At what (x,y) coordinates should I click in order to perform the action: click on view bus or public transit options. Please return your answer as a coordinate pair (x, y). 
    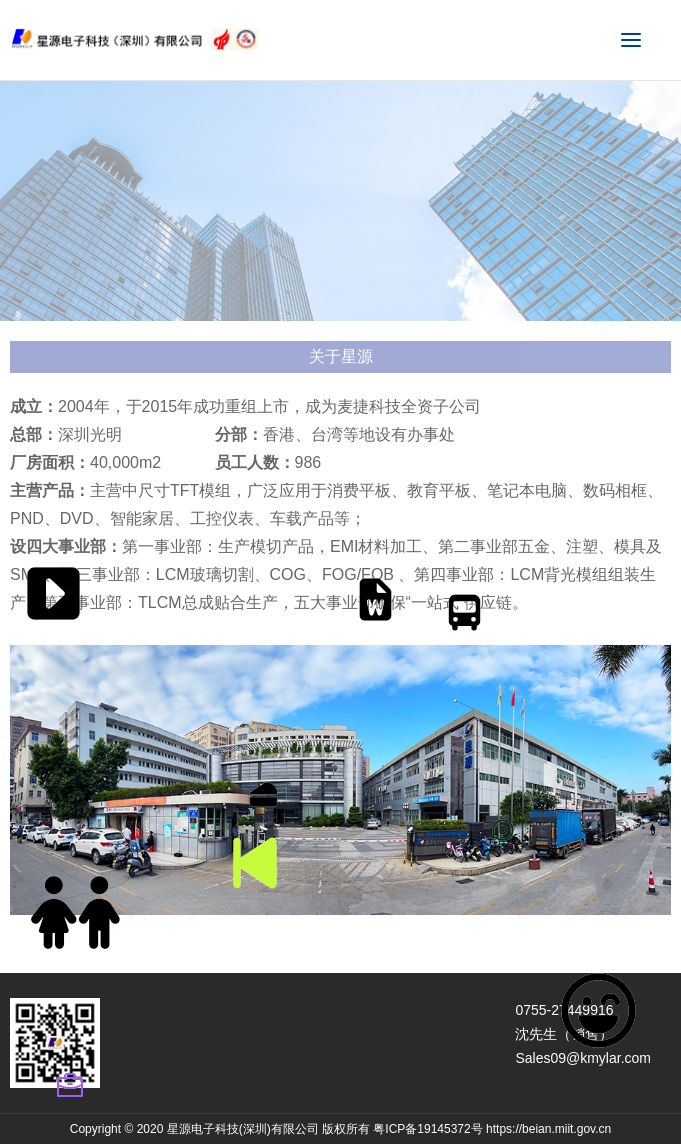
    Looking at the image, I should click on (464, 612).